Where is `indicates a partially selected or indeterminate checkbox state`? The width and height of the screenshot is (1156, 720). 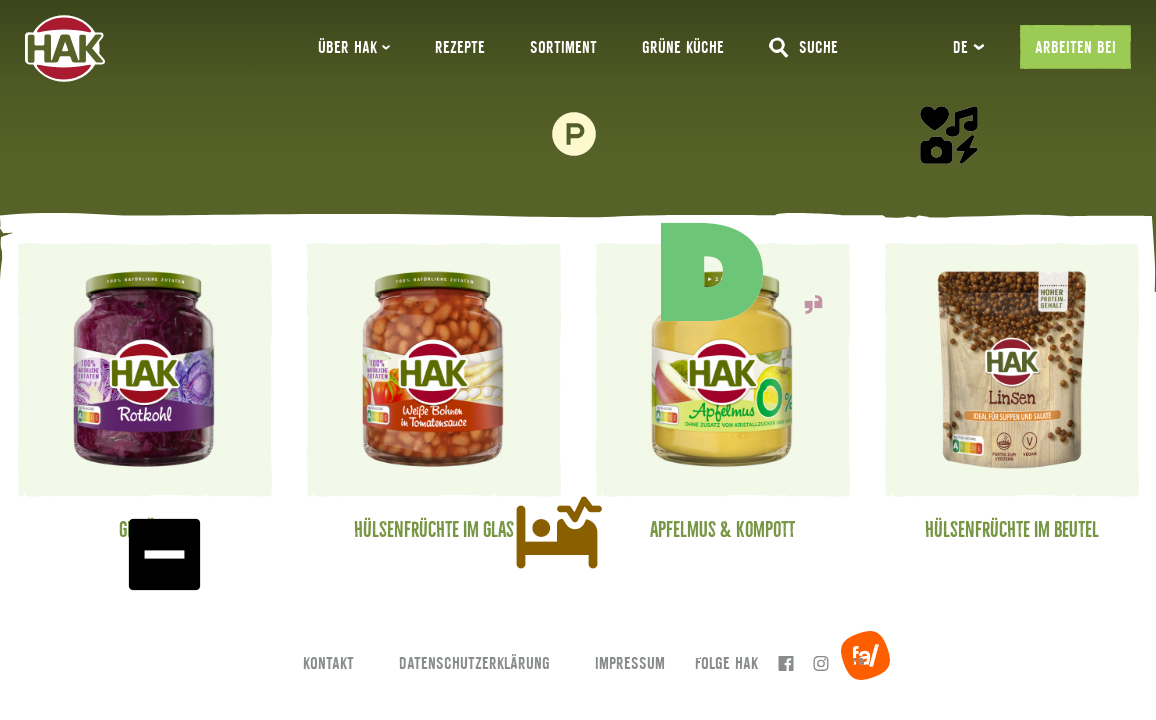
indicates a partially selected or indeterminate checkbox state is located at coordinates (164, 554).